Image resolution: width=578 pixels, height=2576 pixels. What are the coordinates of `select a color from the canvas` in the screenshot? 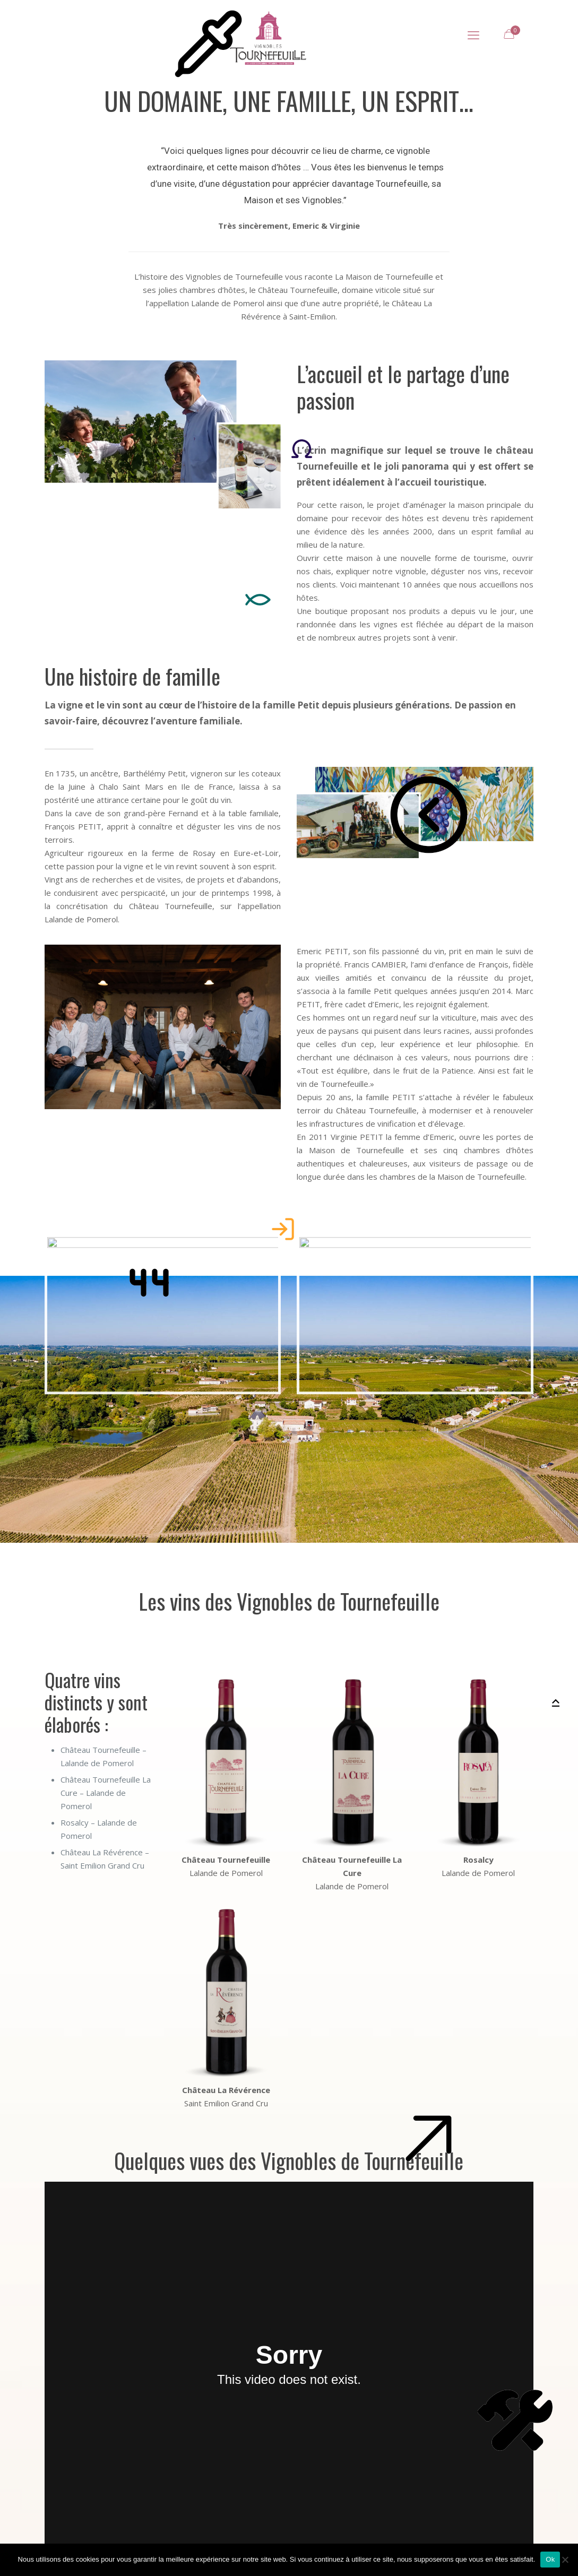 It's located at (208, 44).